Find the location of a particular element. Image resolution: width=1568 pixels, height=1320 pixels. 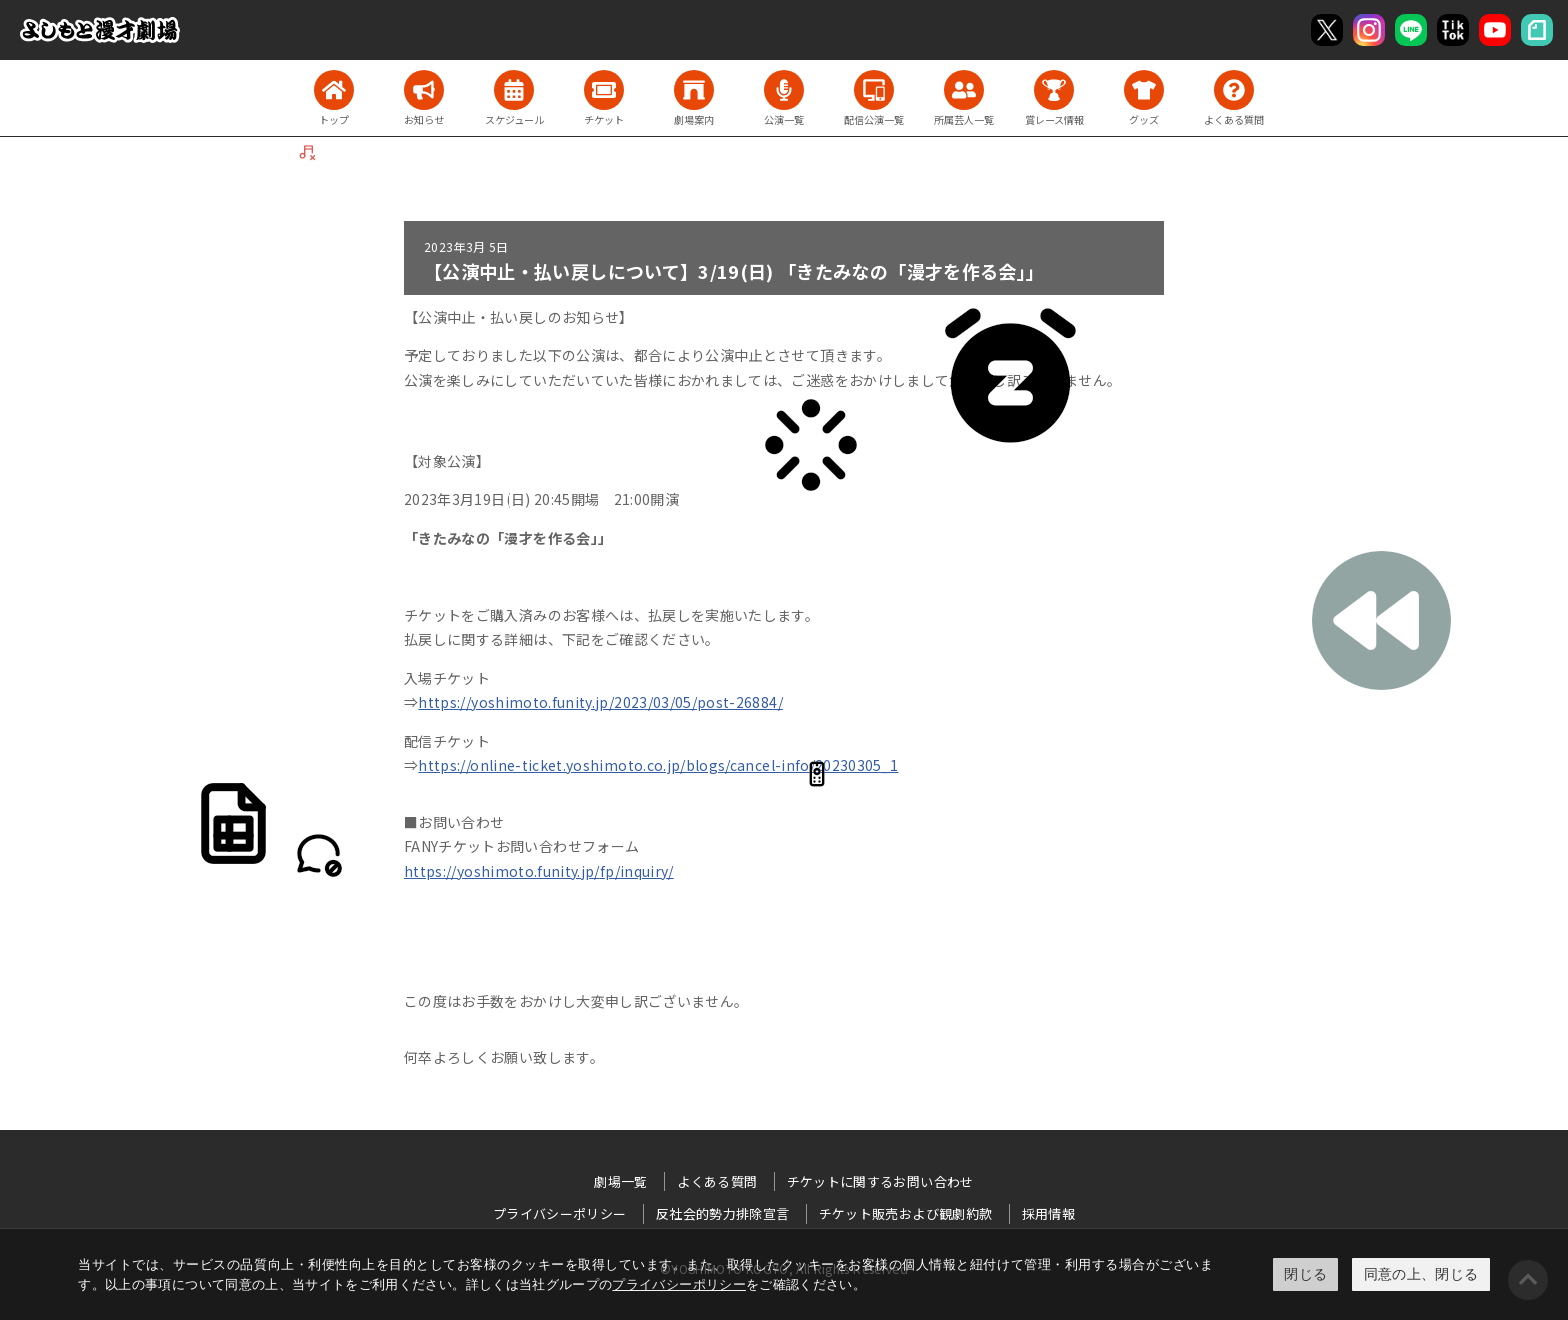

access remote control settings is located at coordinates (817, 774).